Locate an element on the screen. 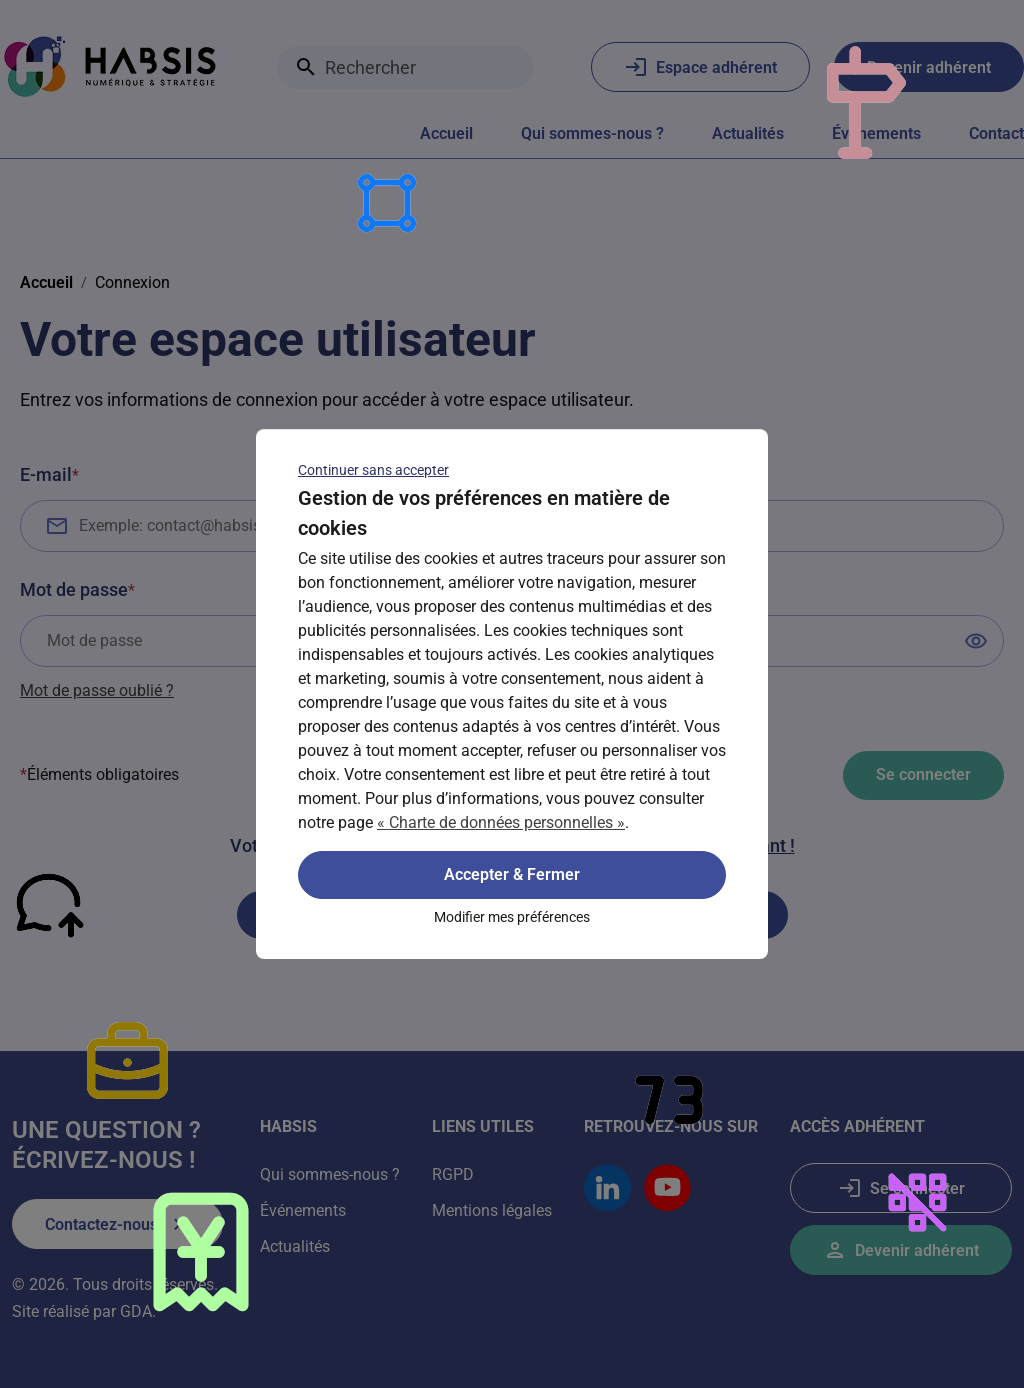 Image resolution: width=1024 pixels, height=1388 pixels. view receipt in yuan currency is located at coordinates (201, 1252).